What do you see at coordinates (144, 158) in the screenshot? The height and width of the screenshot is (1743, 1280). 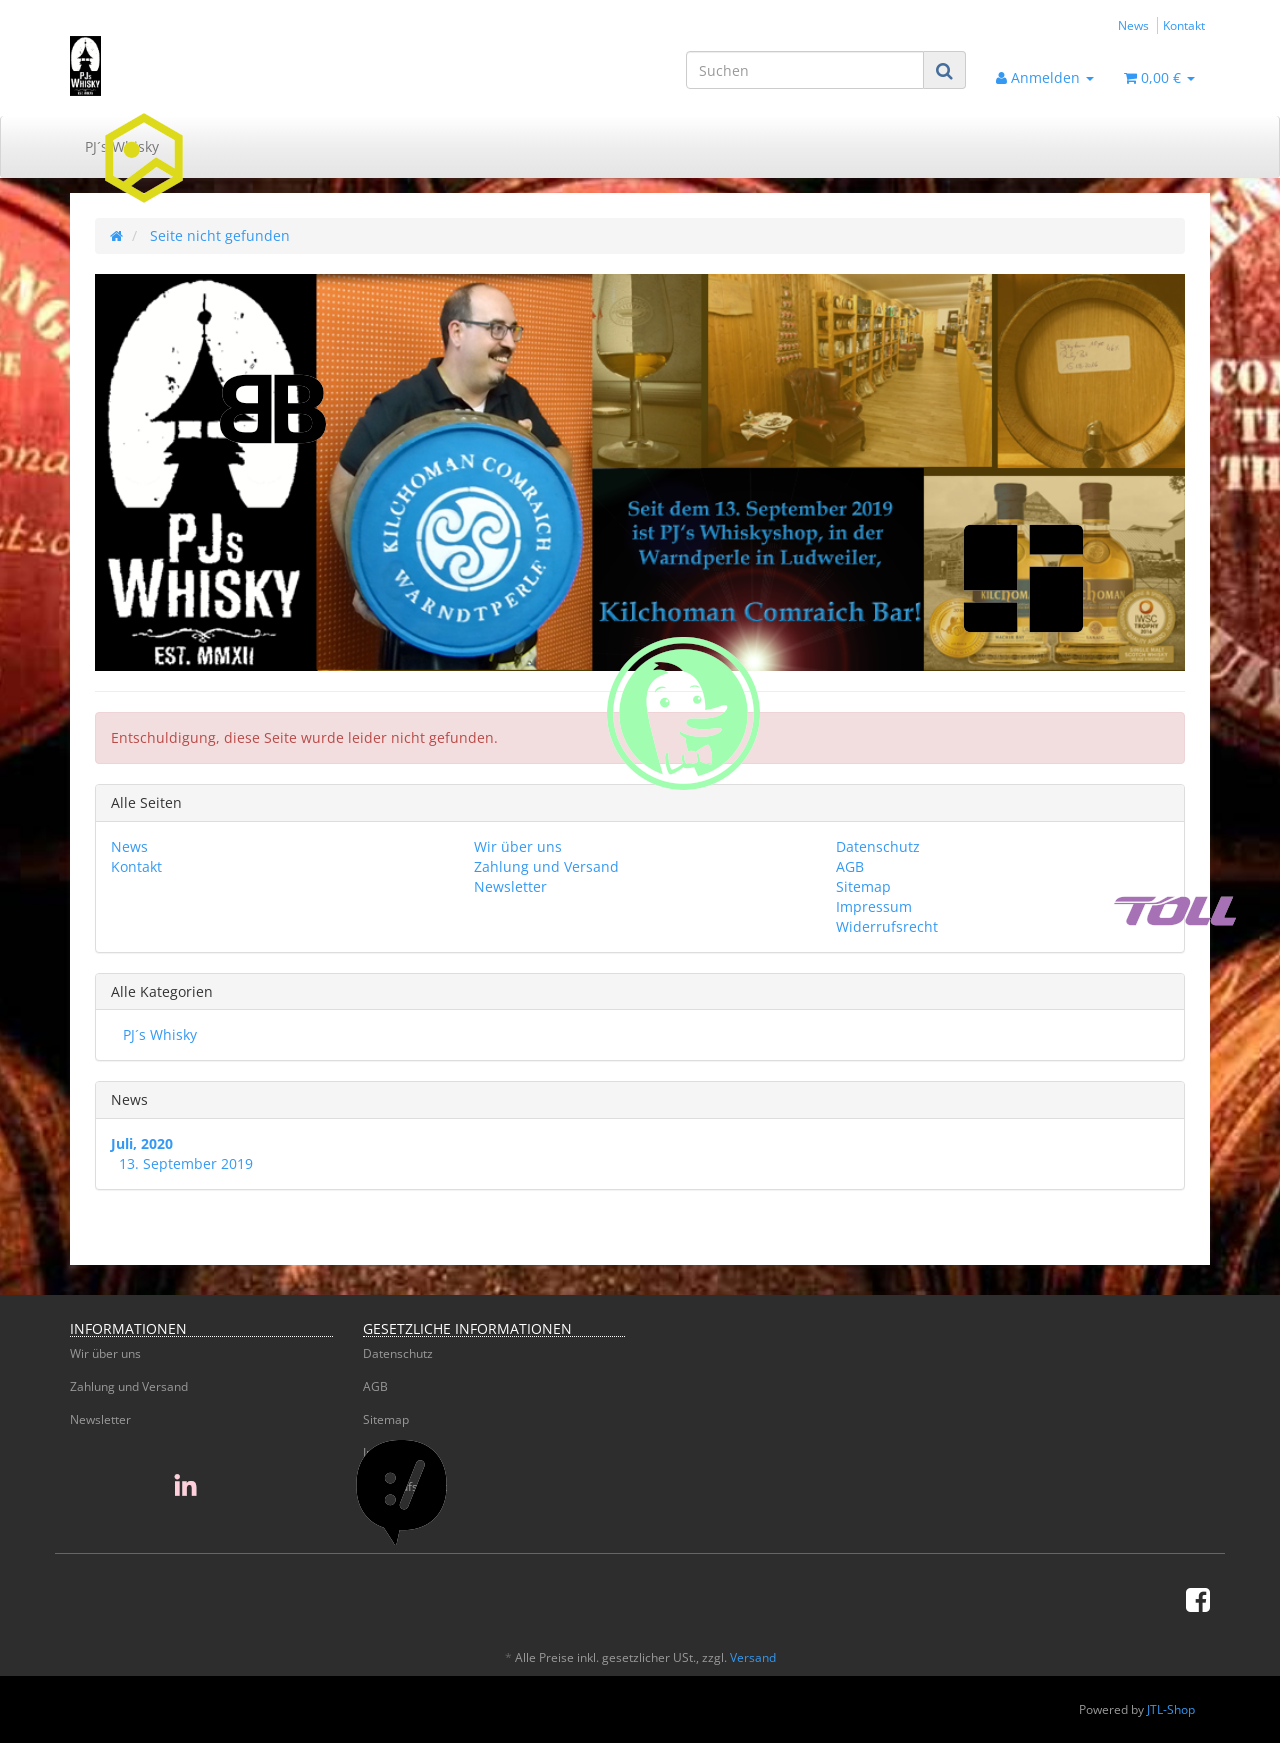 I see `view NFT collection or digital assets` at bounding box center [144, 158].